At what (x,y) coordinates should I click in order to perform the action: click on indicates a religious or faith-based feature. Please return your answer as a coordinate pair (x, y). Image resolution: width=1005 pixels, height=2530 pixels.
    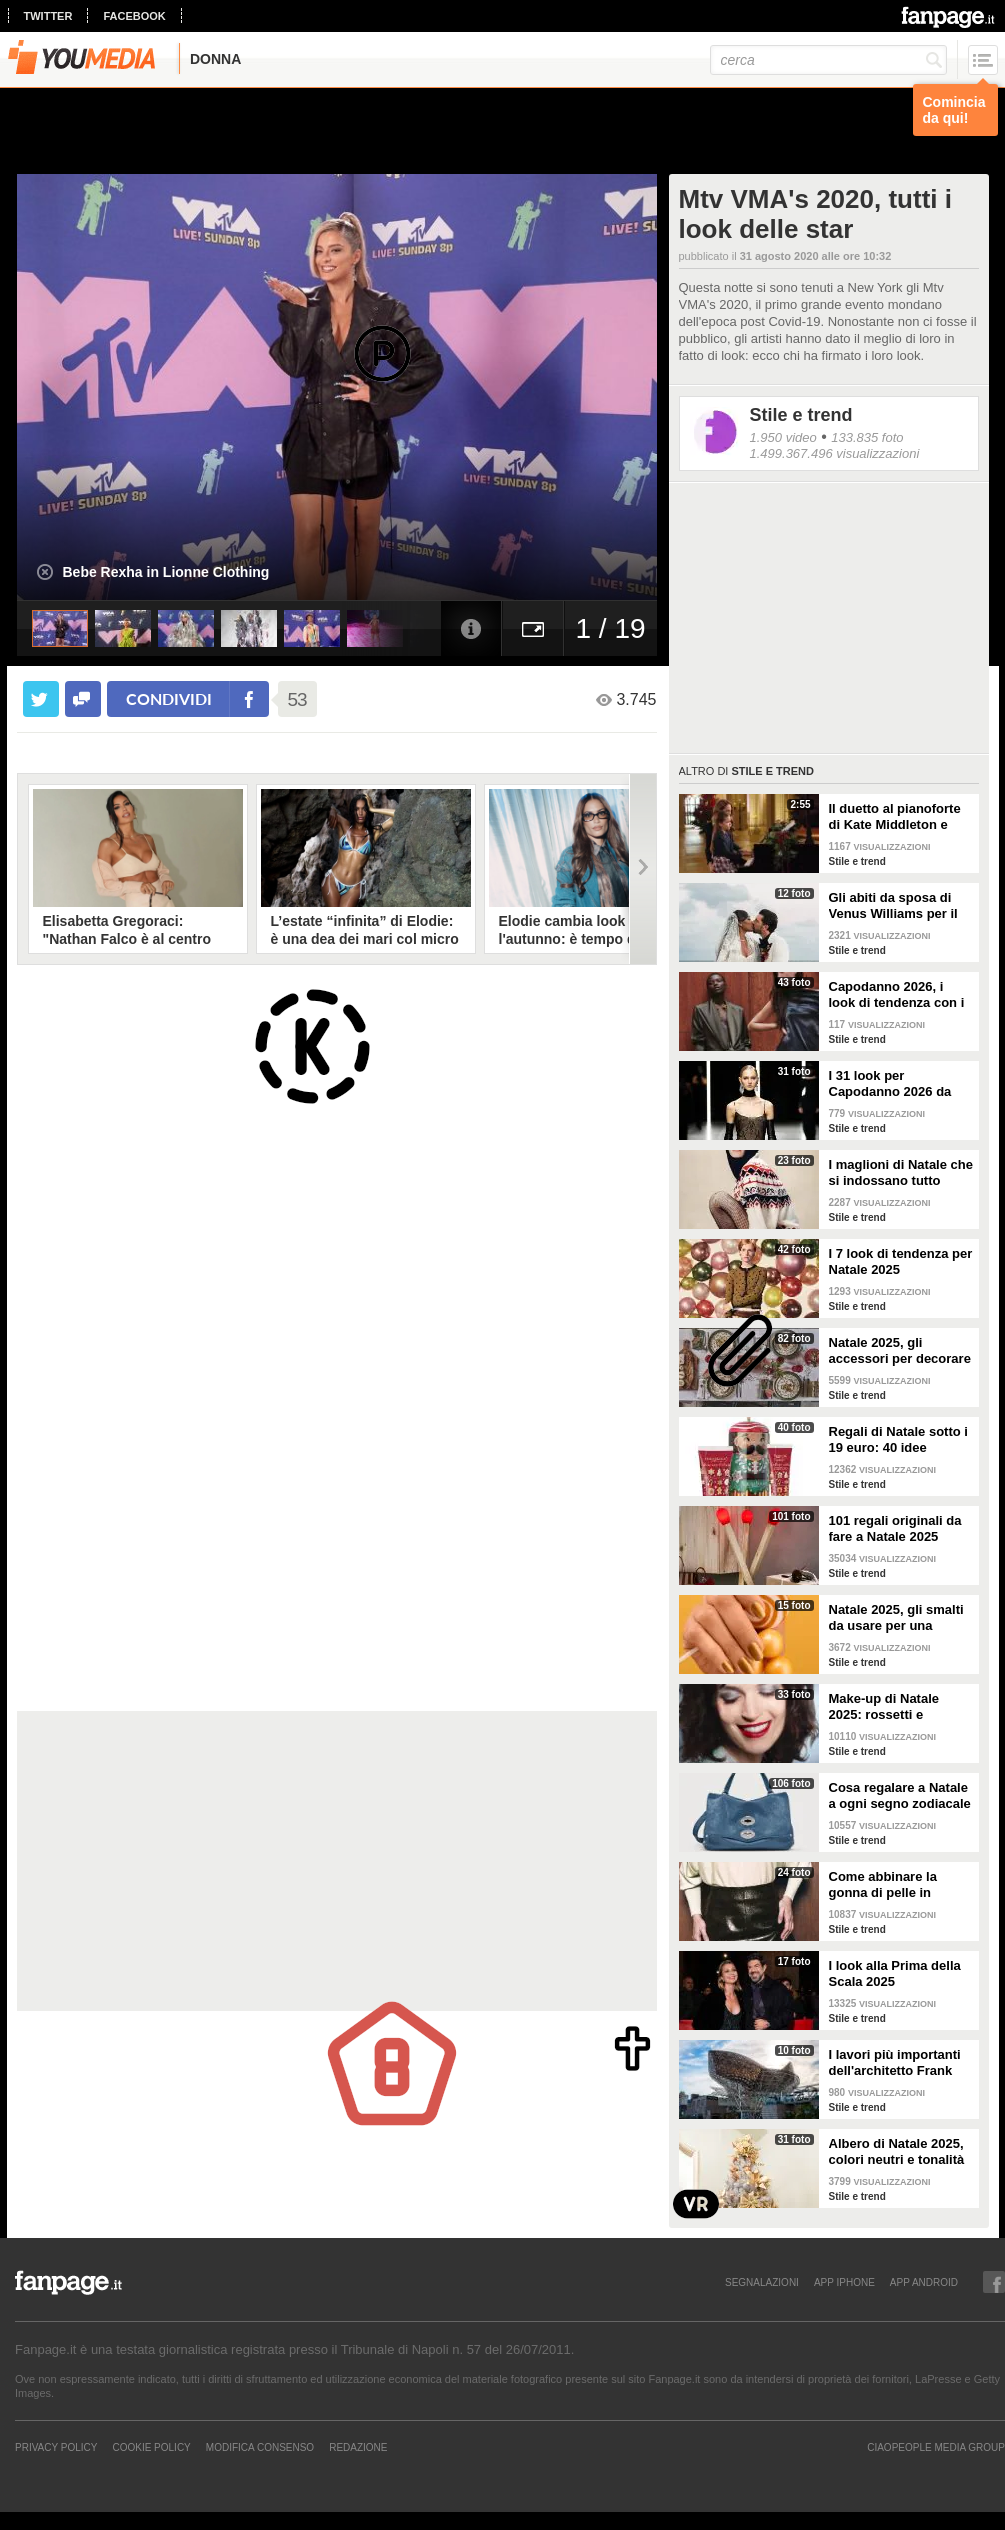
    Looking at the image, I should click on (632, 2048).